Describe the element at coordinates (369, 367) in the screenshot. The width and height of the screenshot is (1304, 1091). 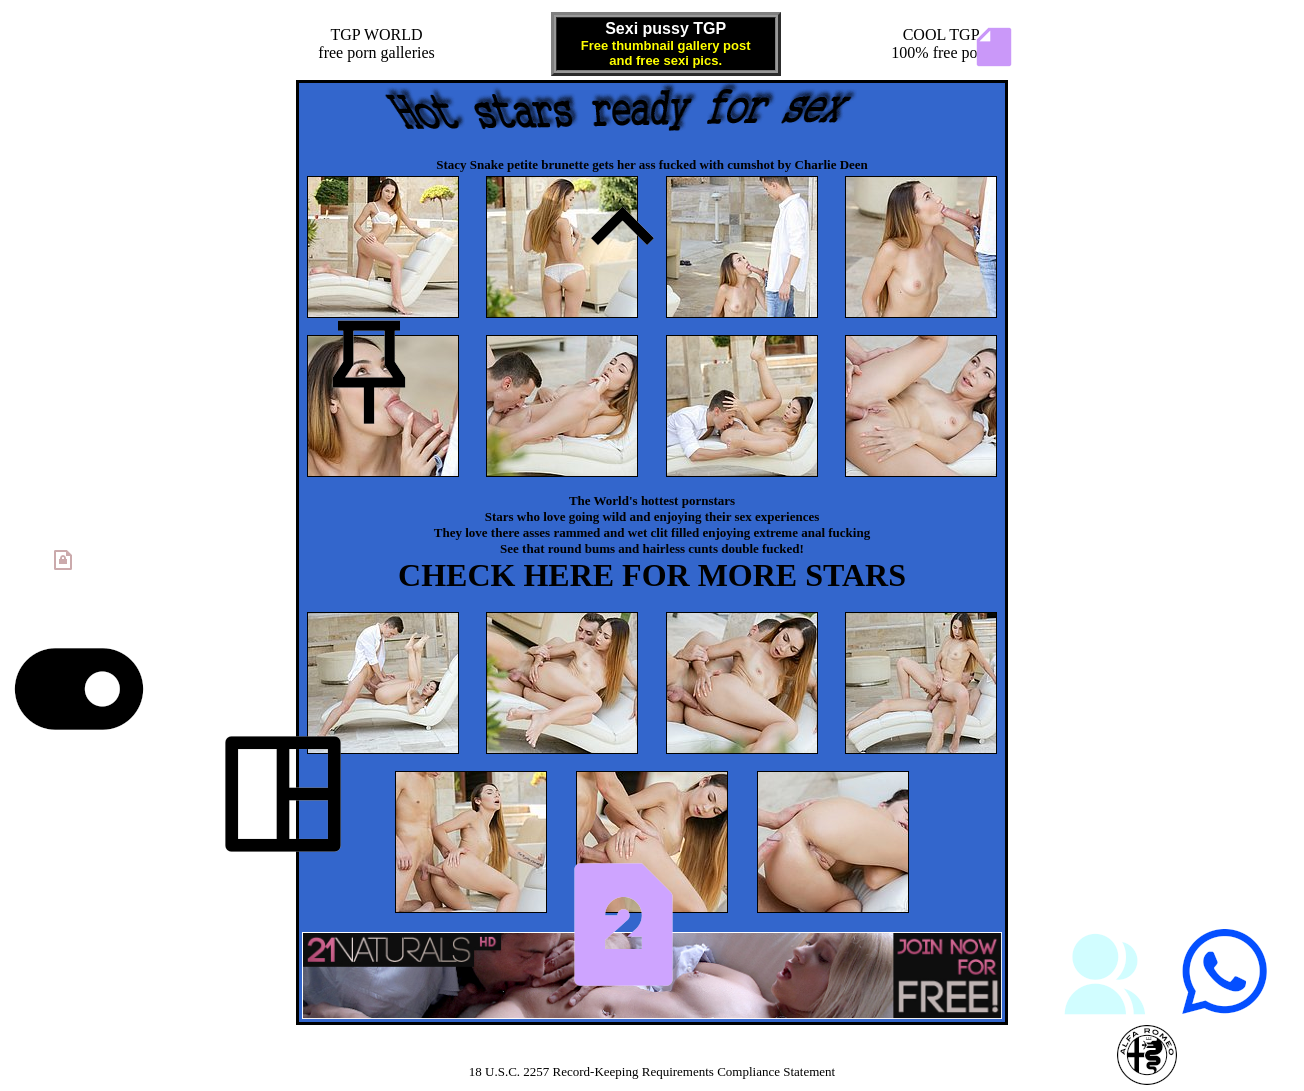
I see `pin an item to keep it visible` at that location.